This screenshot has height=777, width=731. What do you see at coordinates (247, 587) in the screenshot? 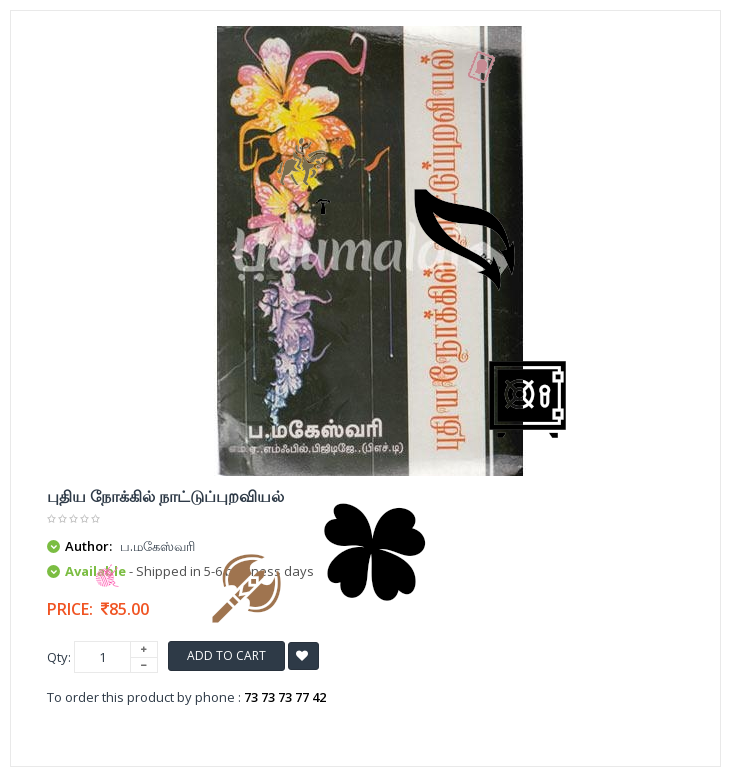
I see `select axe weapon or tool` at bounding box center [247, 587].